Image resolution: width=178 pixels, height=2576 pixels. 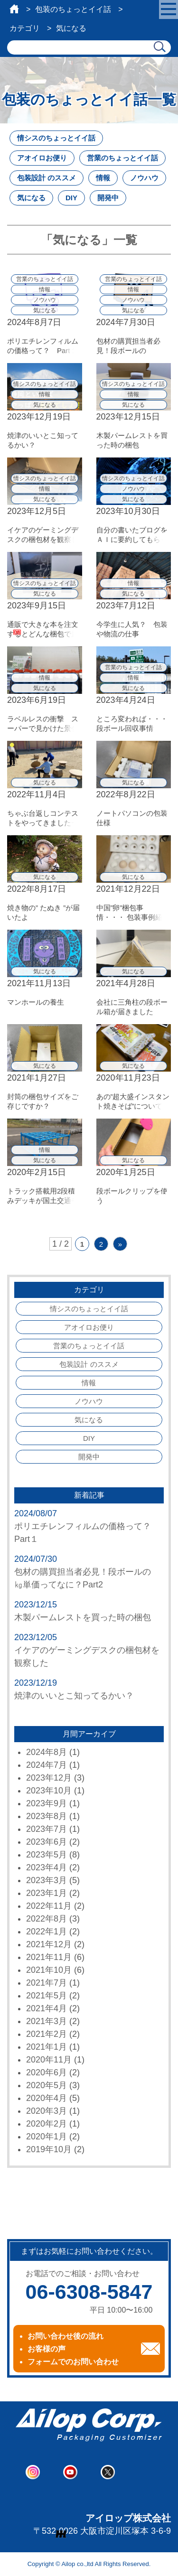 I want to click on deutsche bahn logo - german railway company, so click(x=17, y=632).